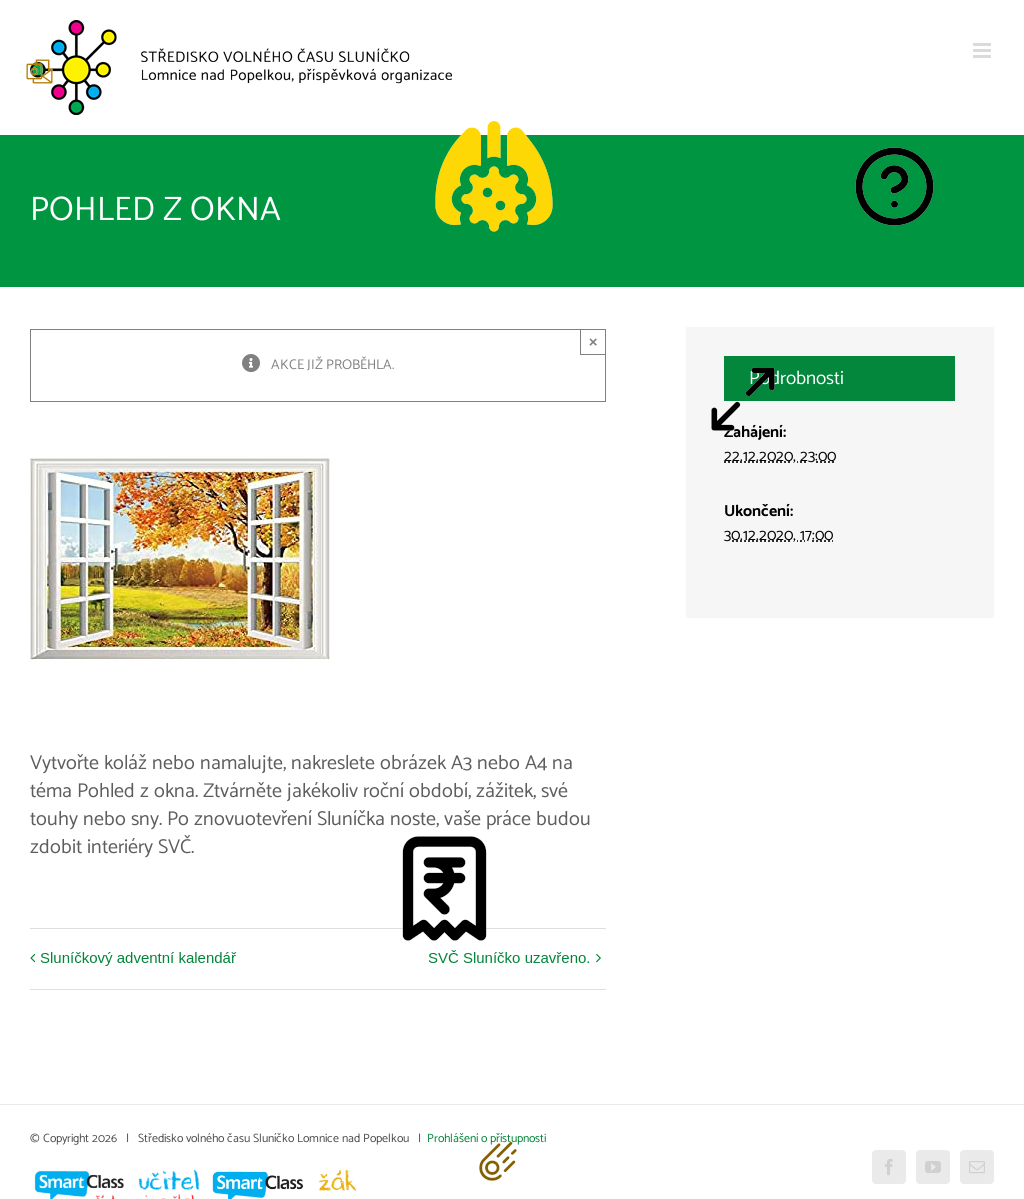 This screenshot has width=1024, height=1199. Describe the element at coordinates (498, 1162) in the screenshot. I see `indicates a trending or viral item` at that location.